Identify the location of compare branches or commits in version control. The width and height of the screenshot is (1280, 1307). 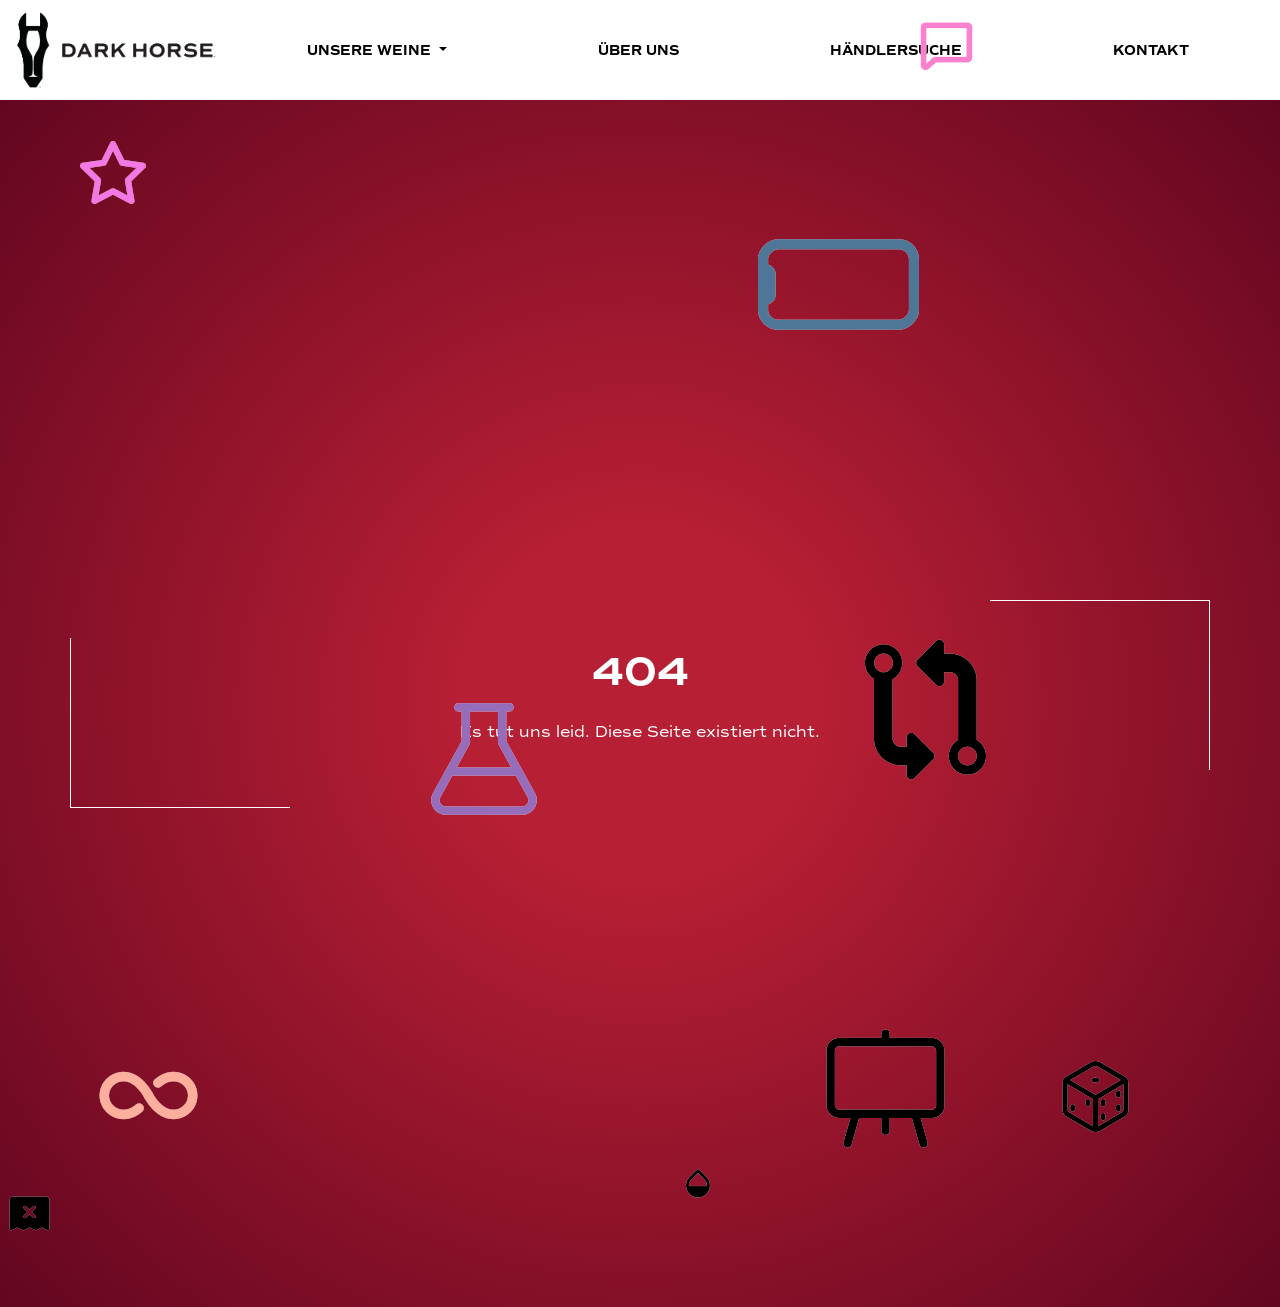
(925, 709).